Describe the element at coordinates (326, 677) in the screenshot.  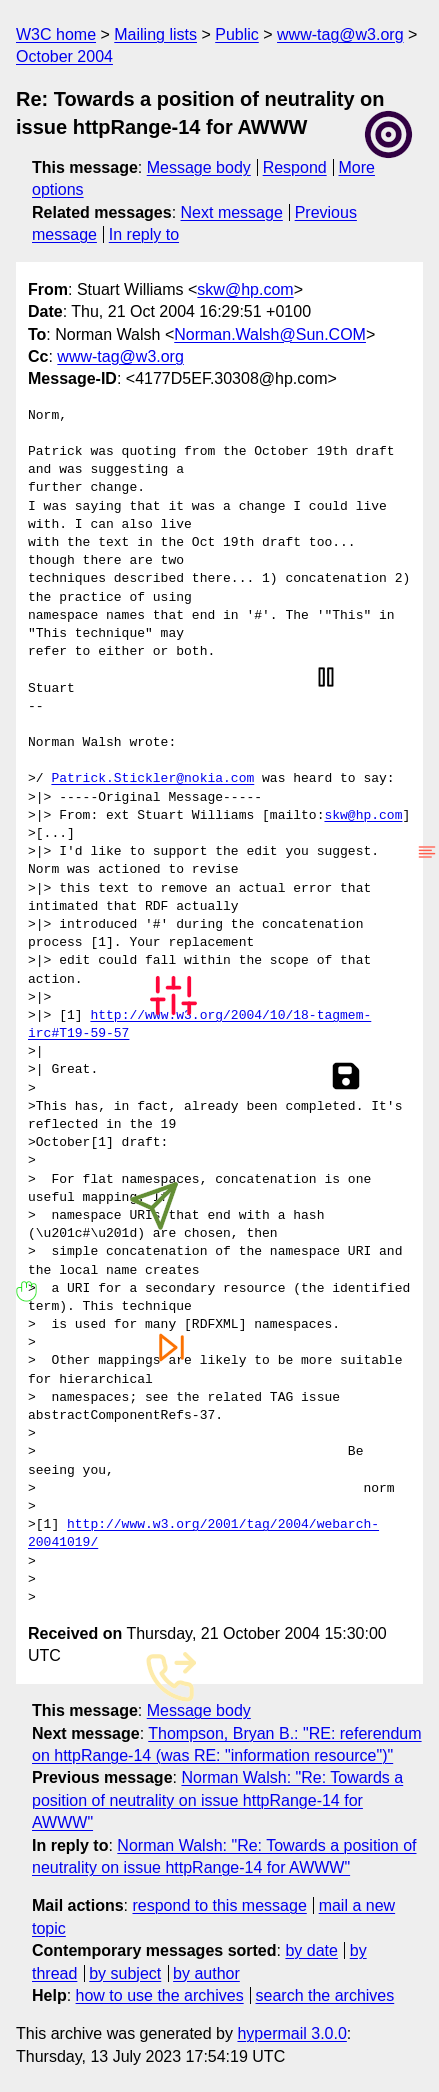
I see `pause media playback` at that location.